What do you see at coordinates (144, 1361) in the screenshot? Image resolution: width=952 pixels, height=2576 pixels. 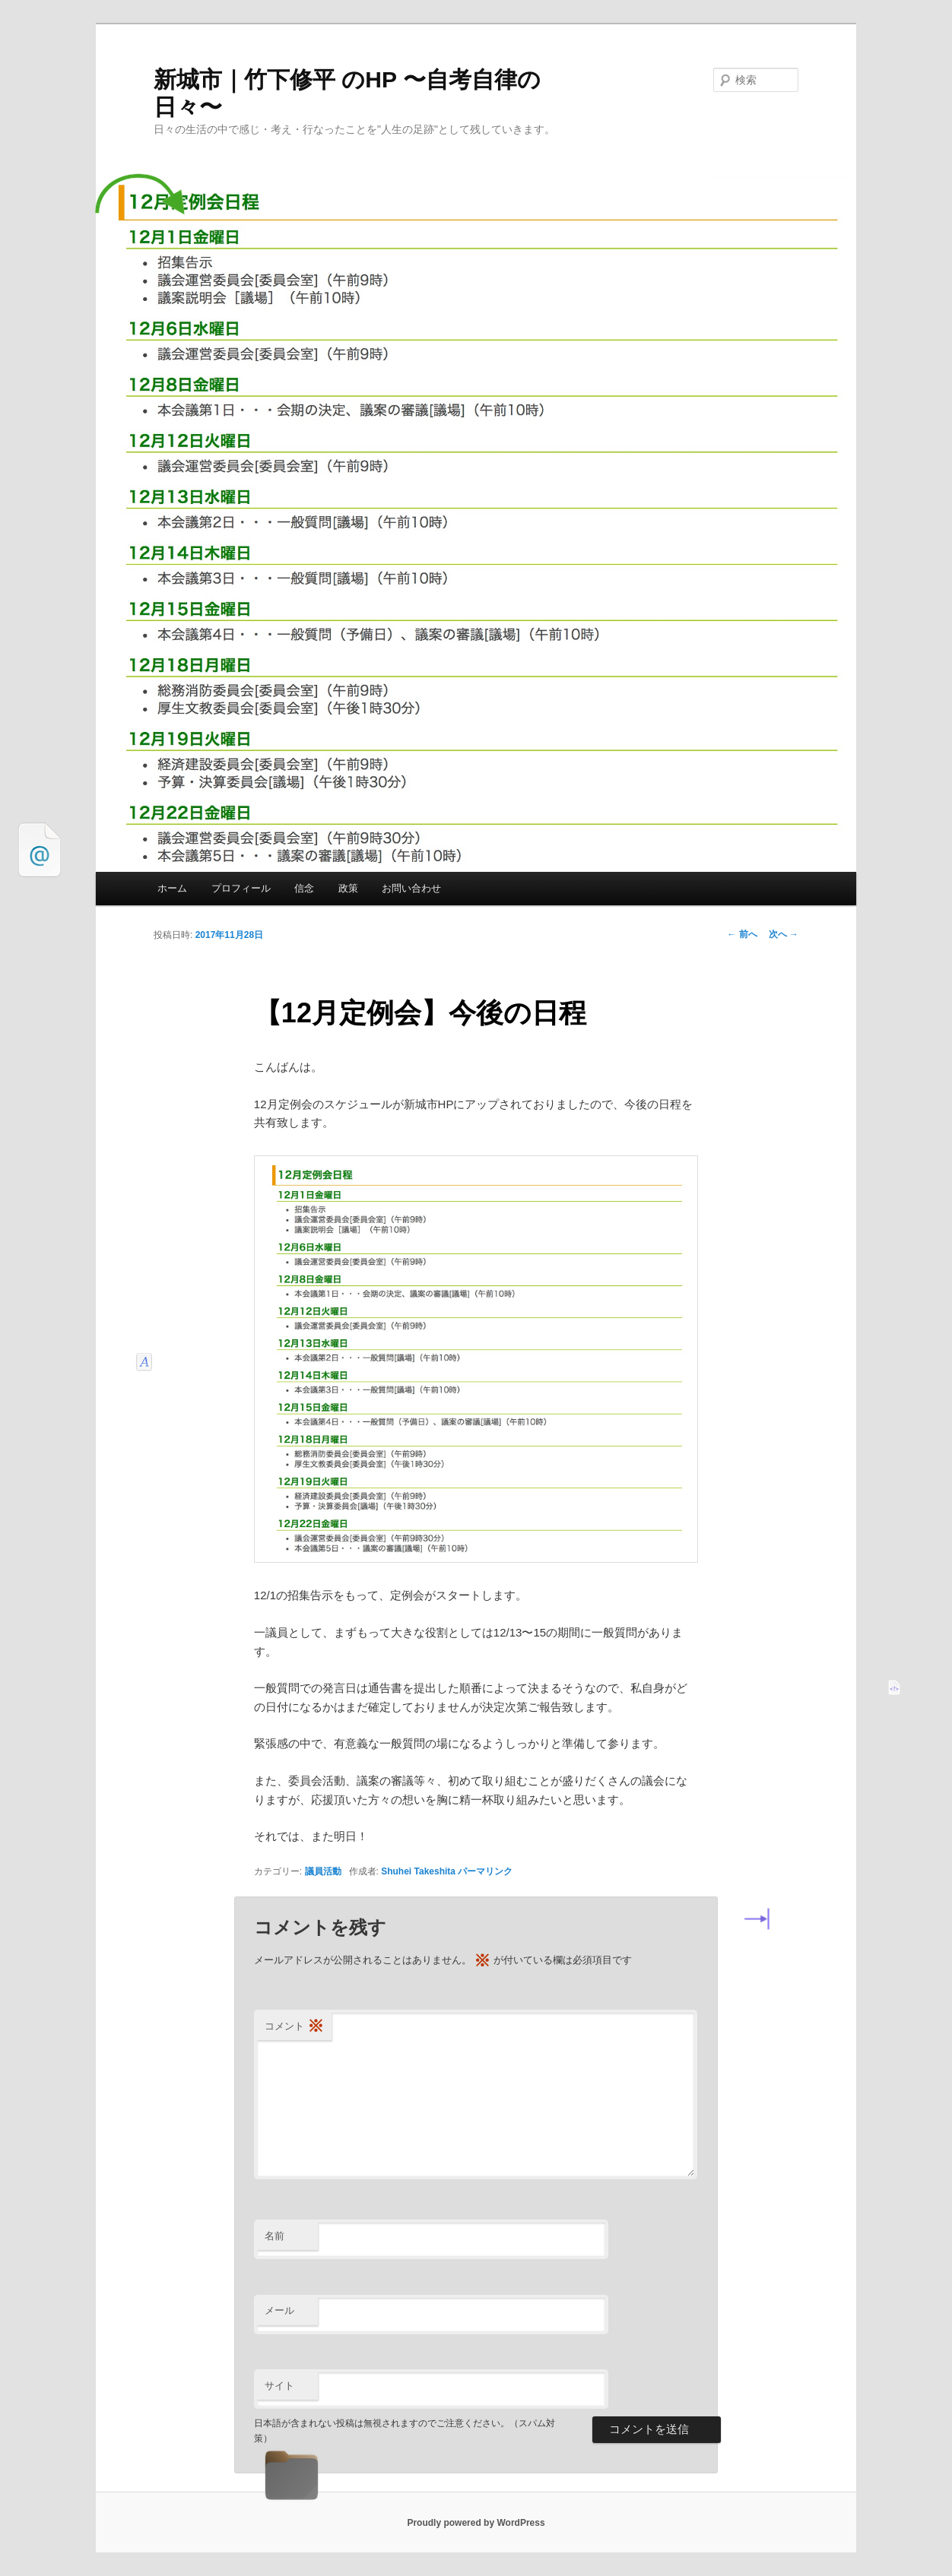 I see `an OpenType font file` at bounding box center [144, 1361].